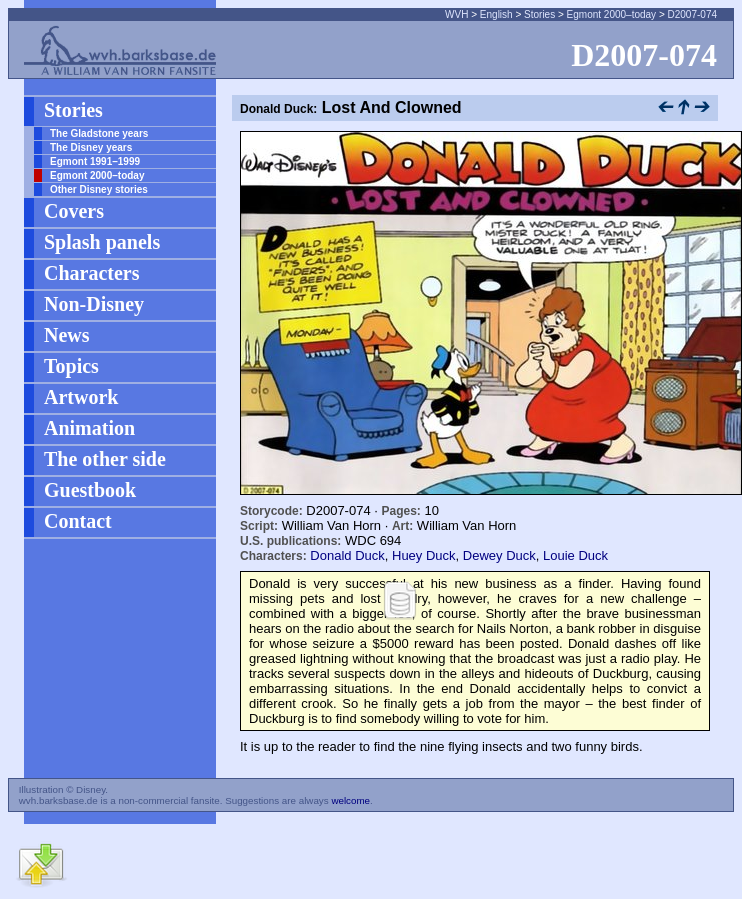  What do you see at coordinates (400, 600) in the screenshot?
I see `open a database file` at bounding box center [400, 600].